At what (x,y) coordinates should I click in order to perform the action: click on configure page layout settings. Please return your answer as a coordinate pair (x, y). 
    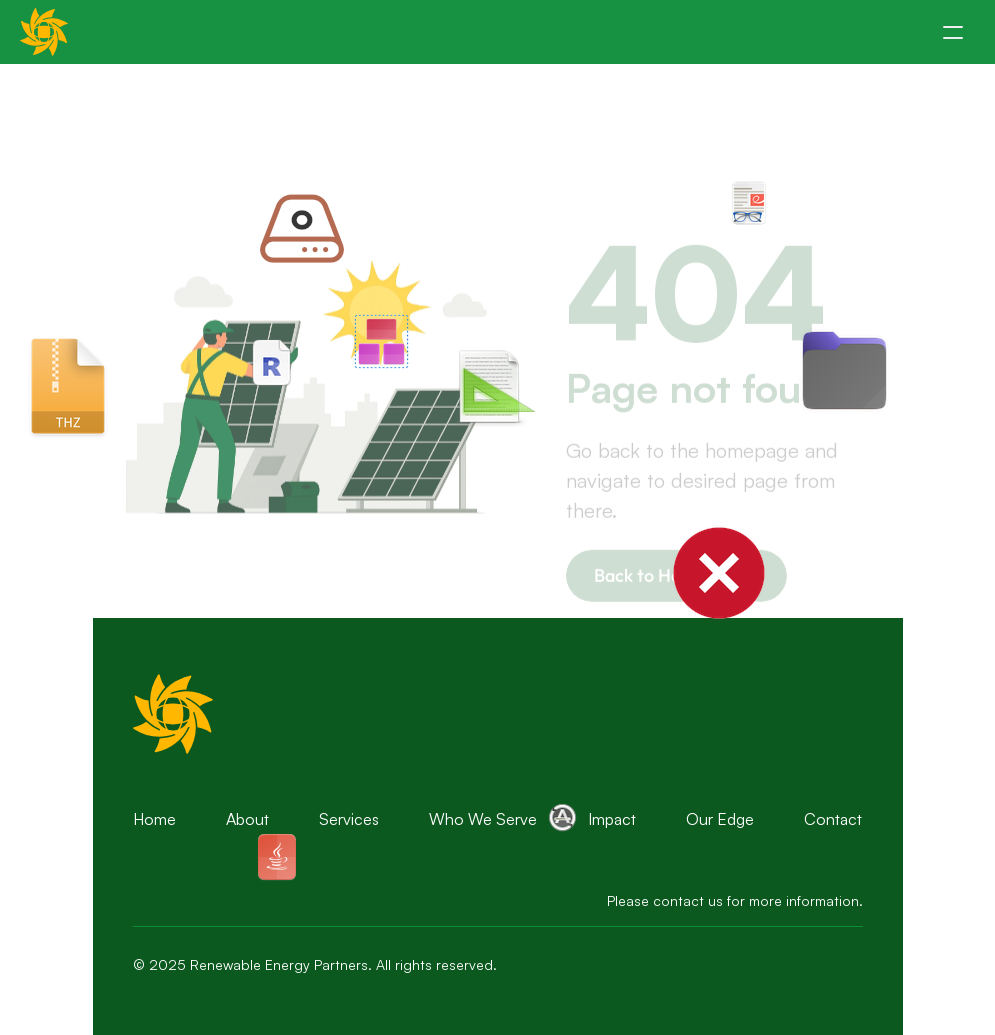
    Looking at the image, I should click on (495, 386).